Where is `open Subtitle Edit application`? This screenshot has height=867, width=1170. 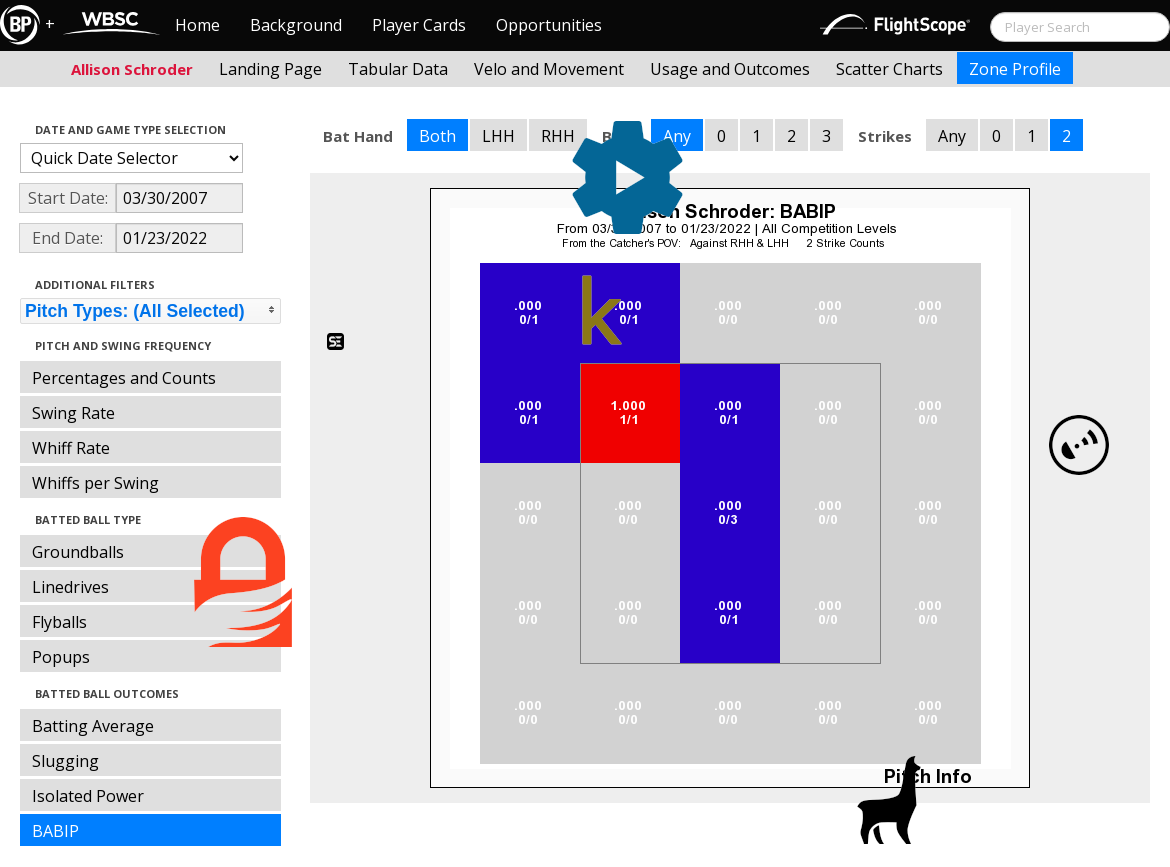
open Subtitle Edit application is located at coordinates (335, 341).